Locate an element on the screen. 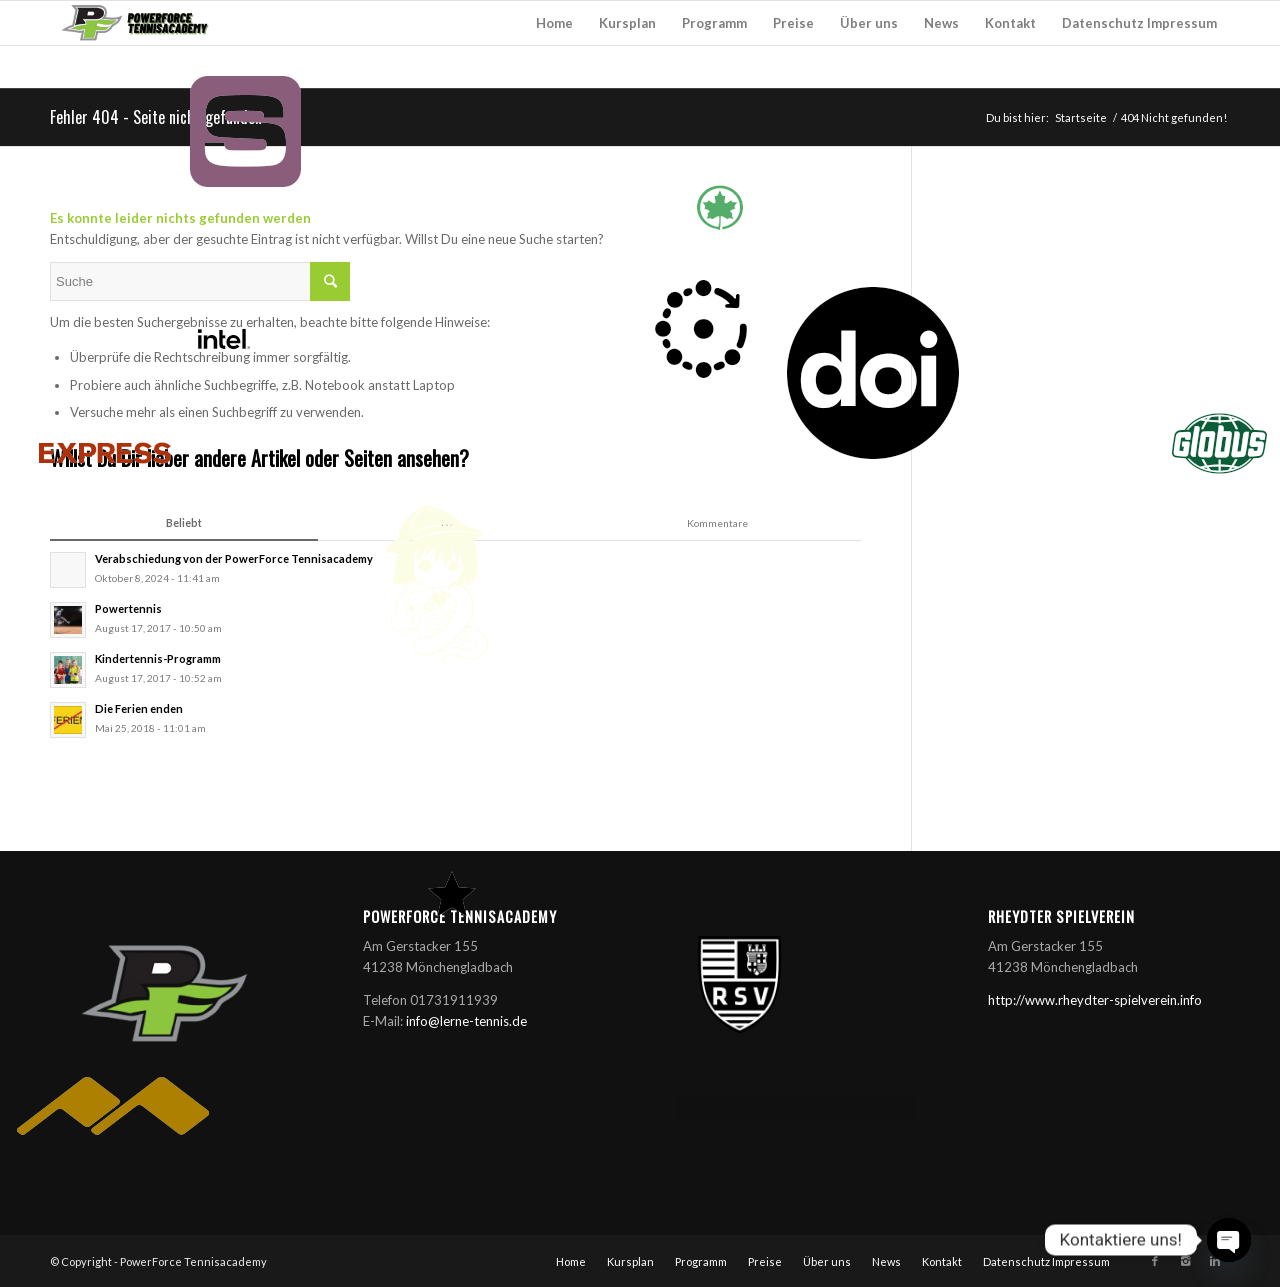 The width and height of the screenshot is (1280, 1287). open the Air Canada app or website is located at coordinates (720, 208).